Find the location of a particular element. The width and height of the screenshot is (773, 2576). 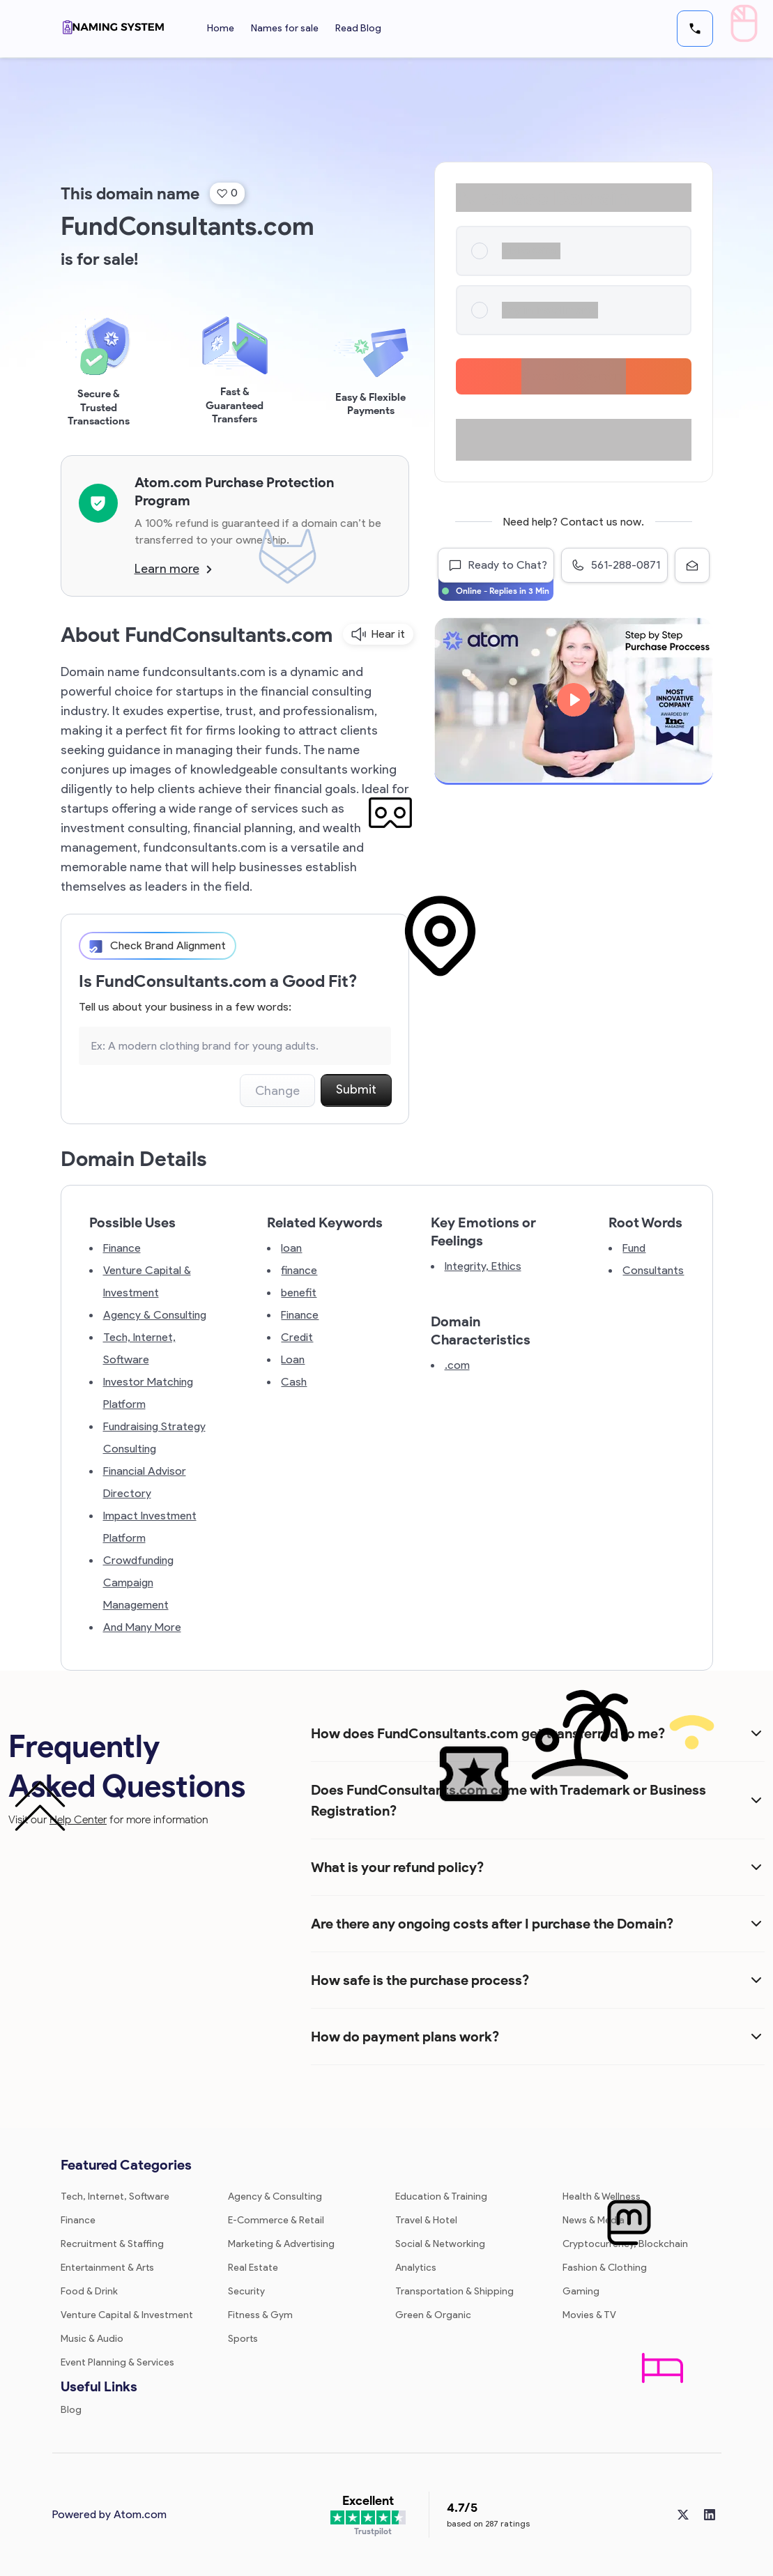

view accommodation or hotel options is located at coordinates (661, 2368).